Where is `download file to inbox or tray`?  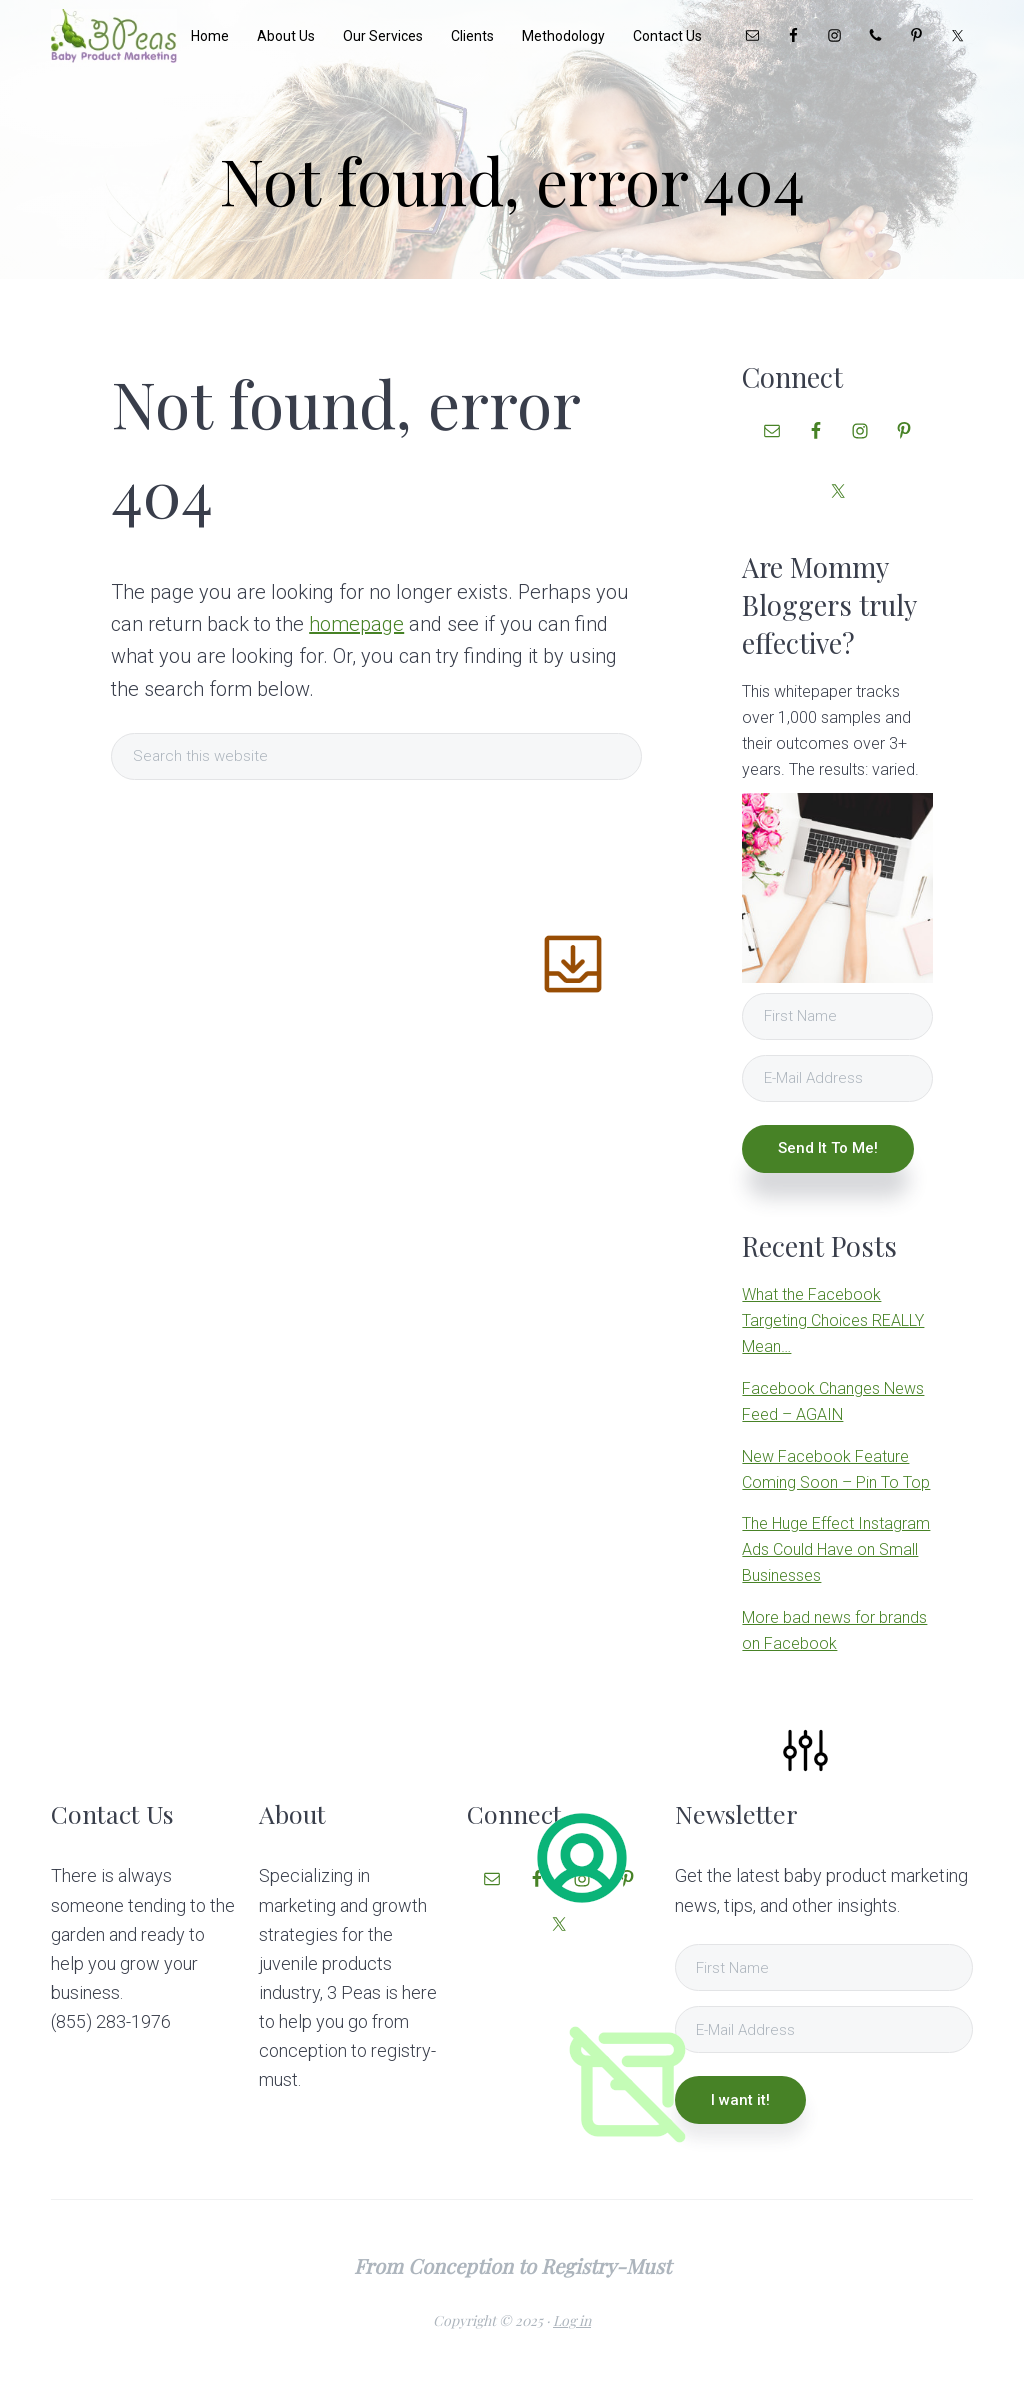 download file to inbox or tray is located at coordinates (573, 964).